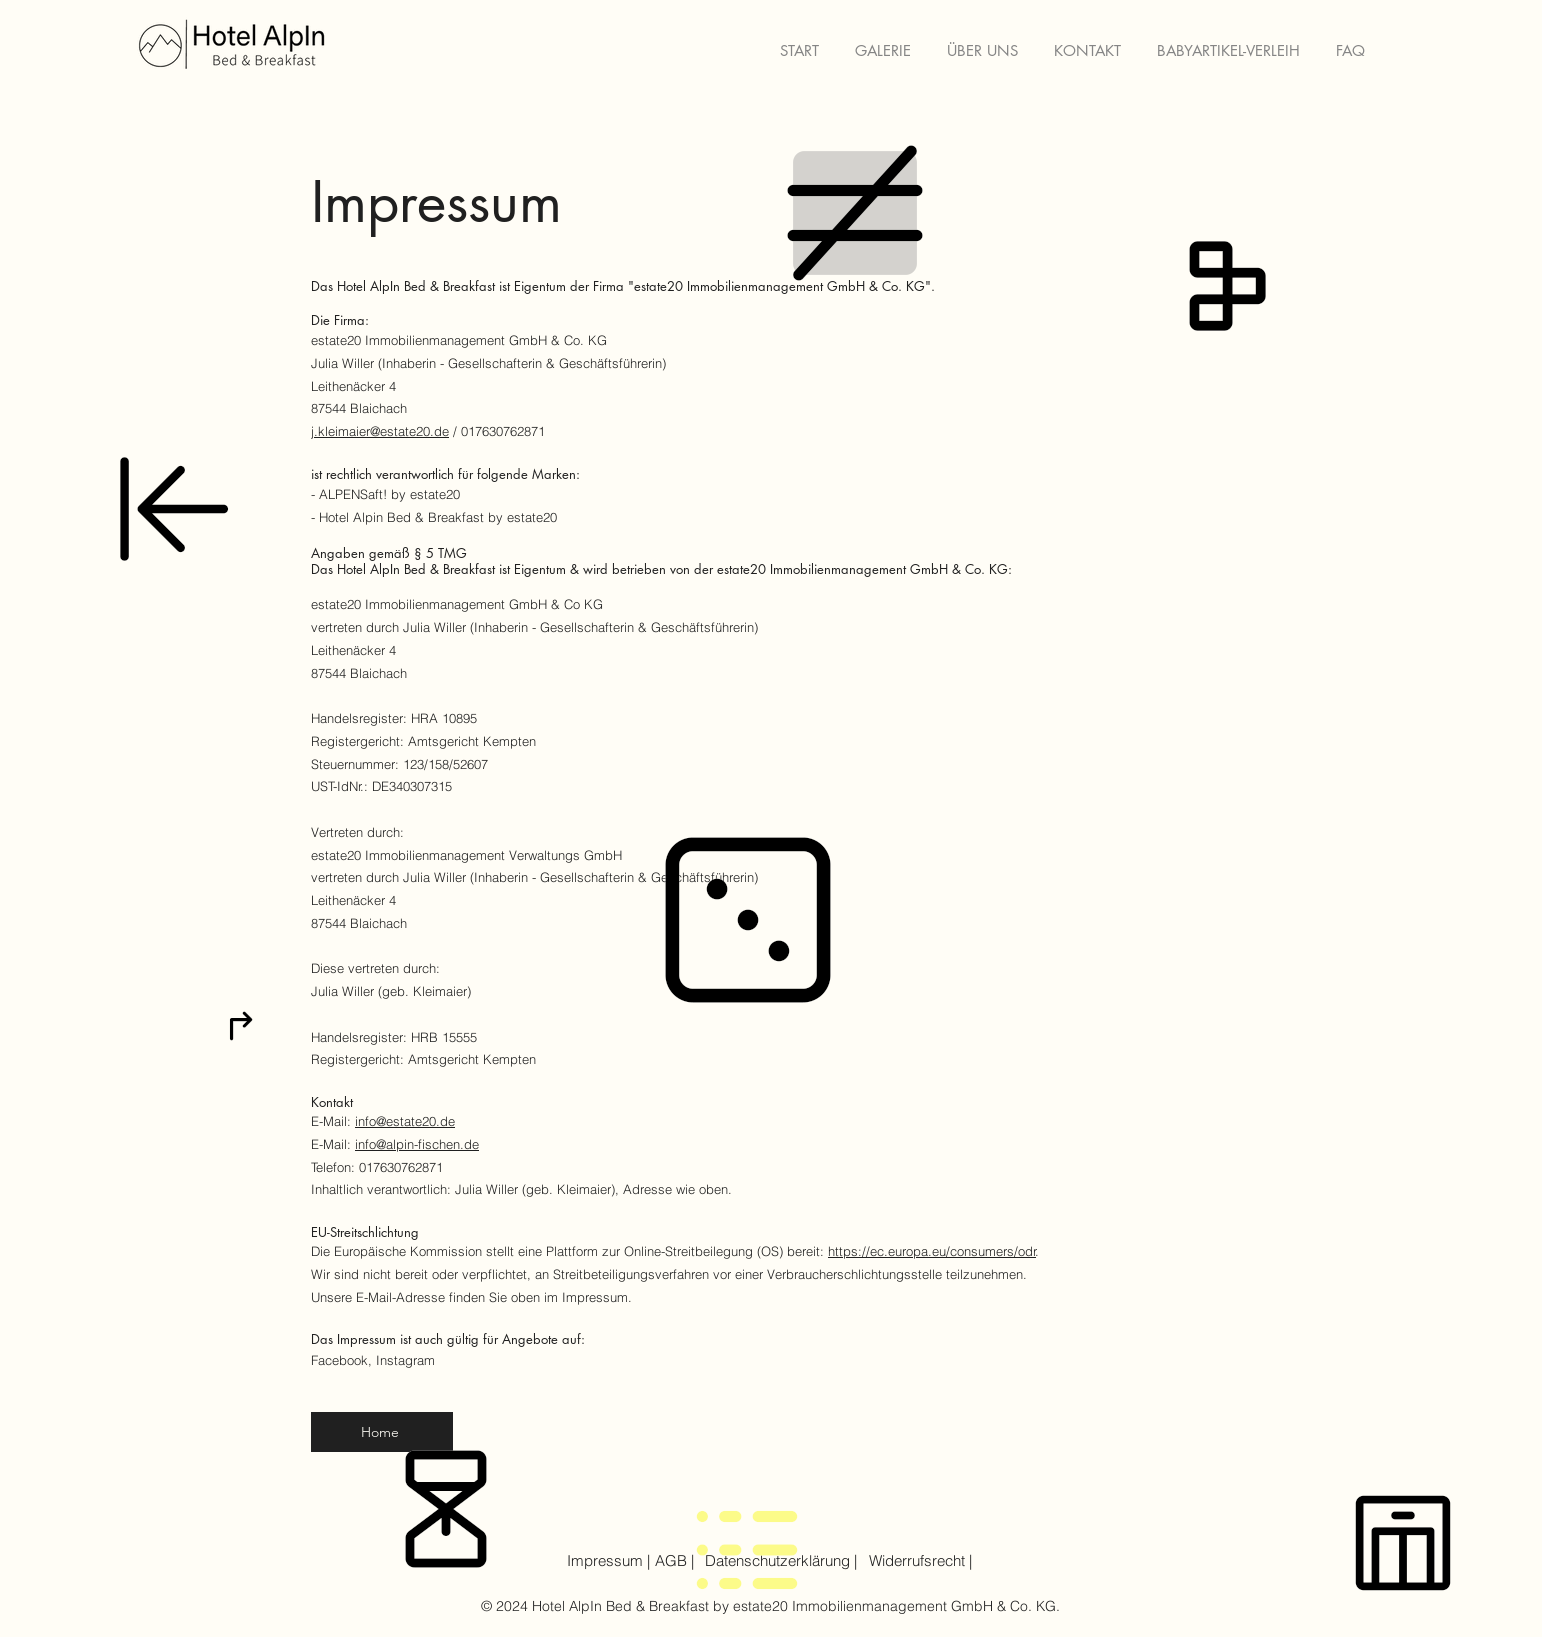 Image resolution: width=1542 pixels, height=1637 pixels. Describe the element at coordinates (446, 1509) in the screenshot. I see `indicates a process is in progress` at that location.